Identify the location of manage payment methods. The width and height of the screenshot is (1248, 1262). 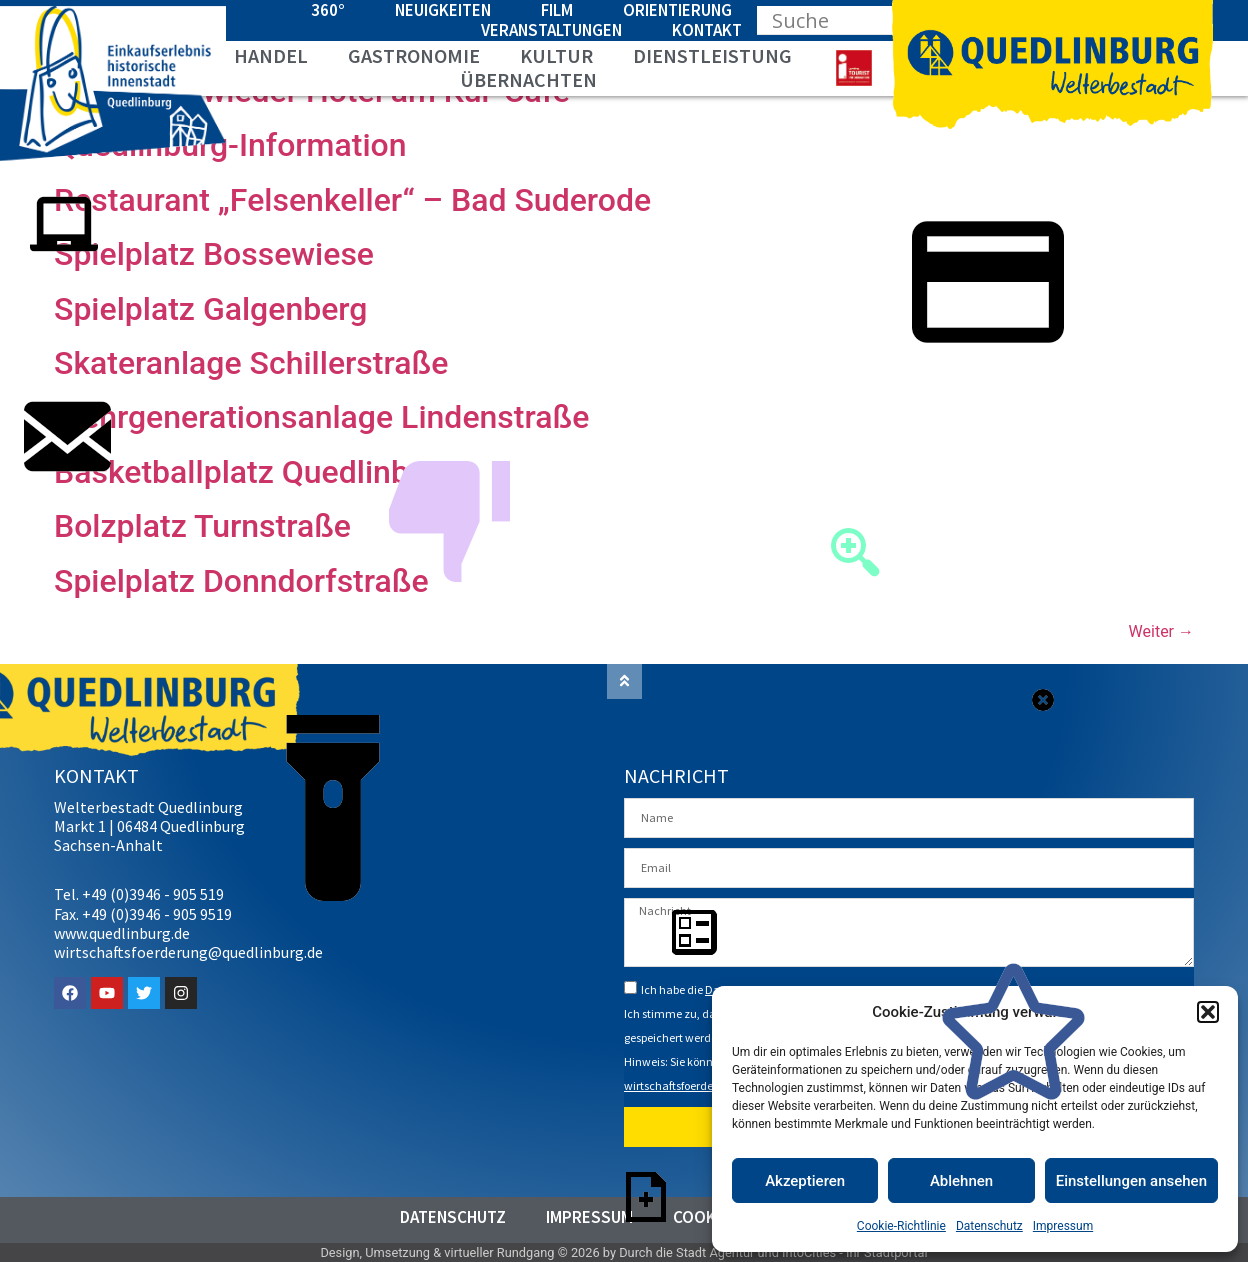
(988, 282).